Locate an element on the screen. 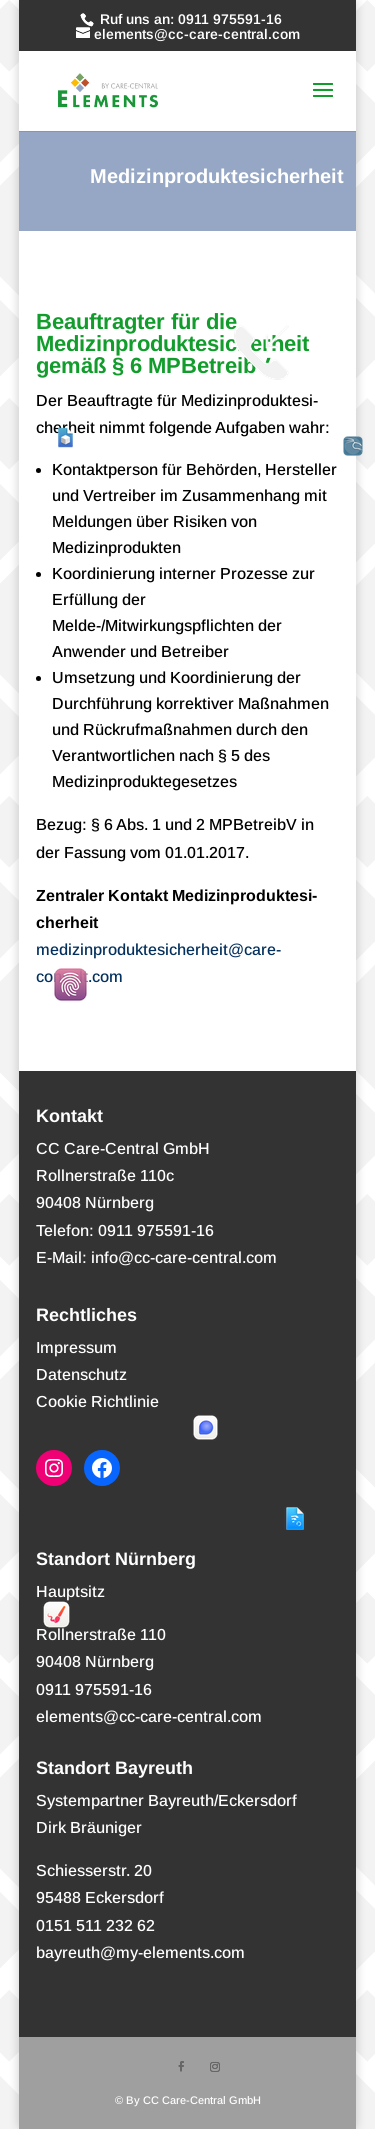 Image resolution: width=375 pixels, height=2129 pixels. open gnome paint application is located at coordinates (56, 1614).